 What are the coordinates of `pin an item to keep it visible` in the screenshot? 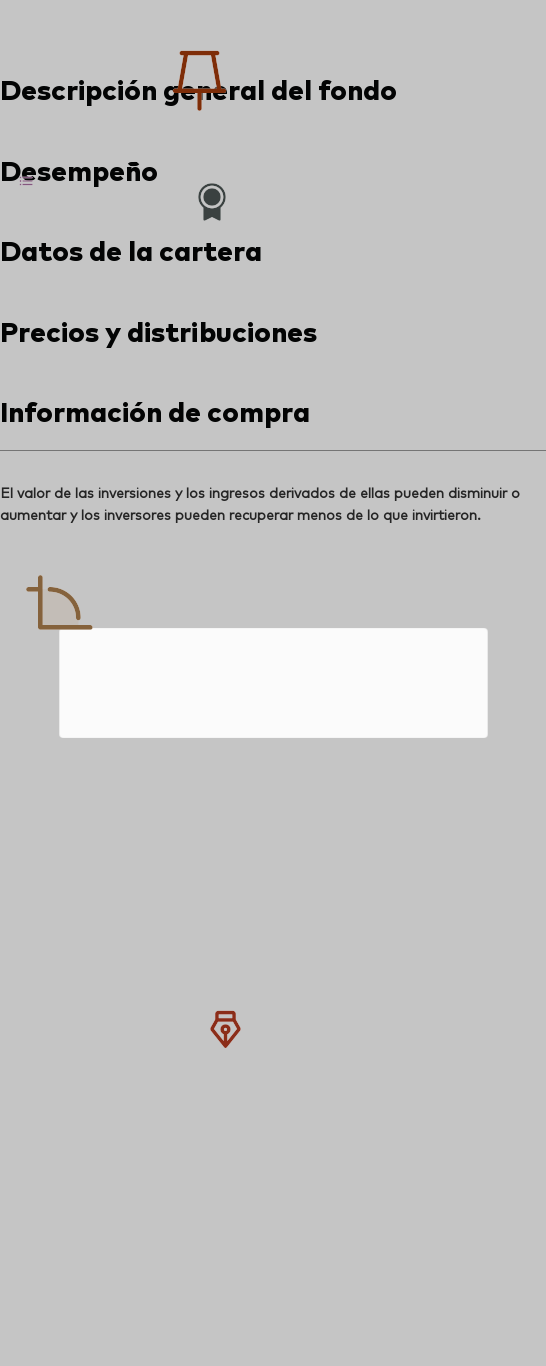 It's located at (199, 77).